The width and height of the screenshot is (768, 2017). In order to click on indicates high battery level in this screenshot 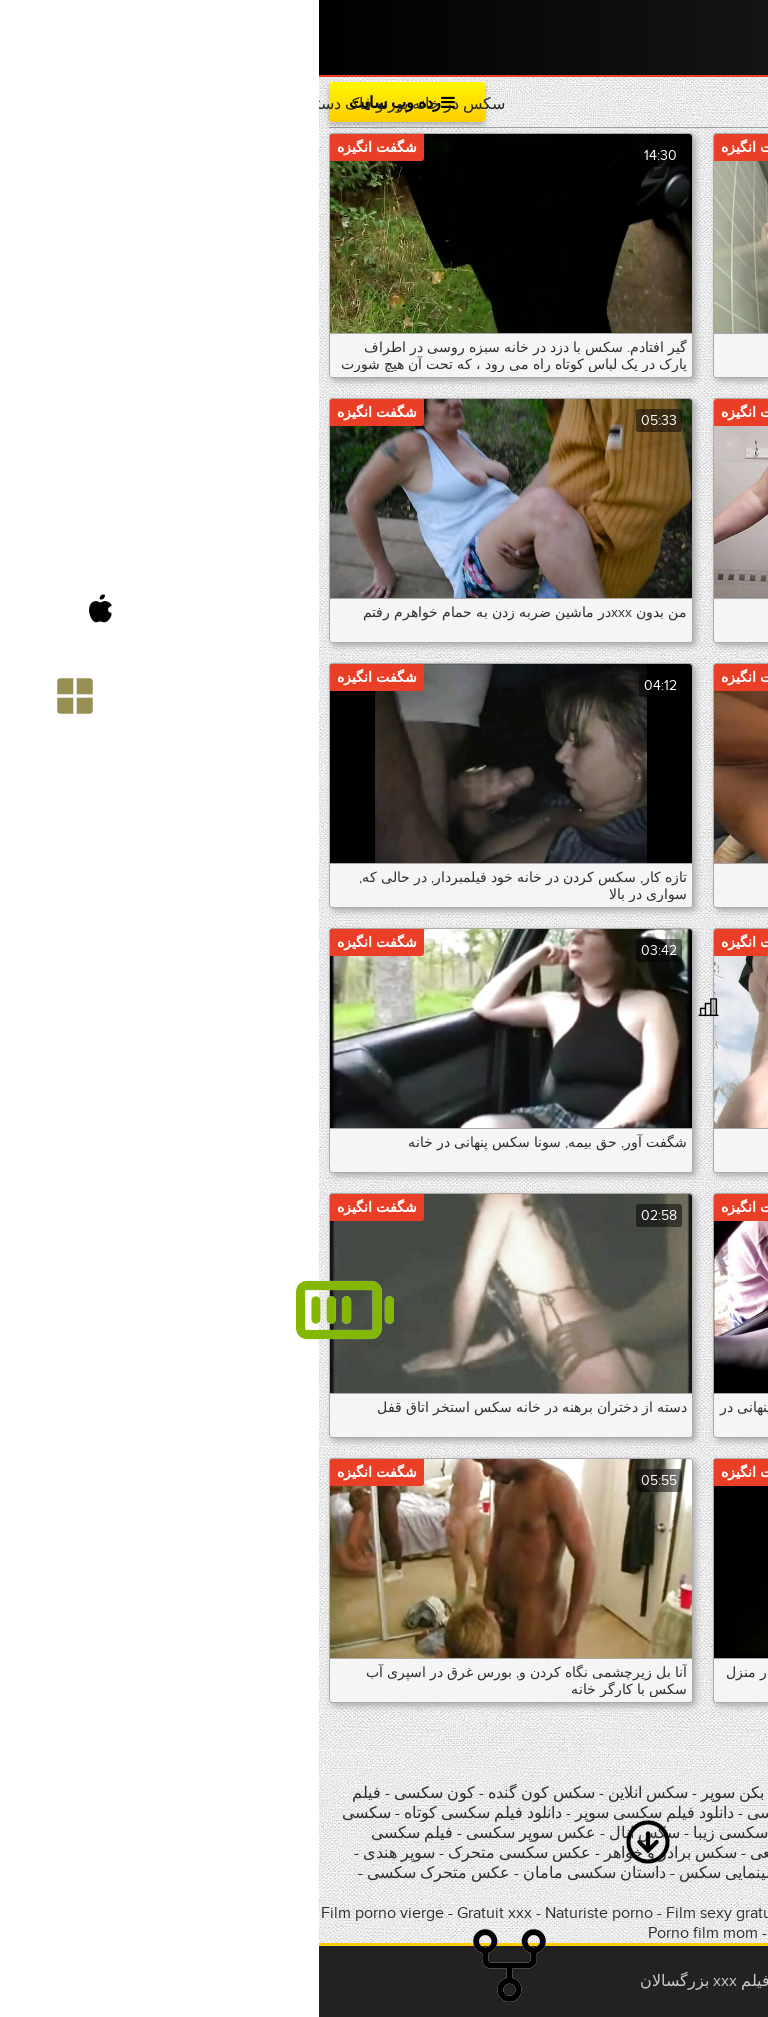, I will do `click(345, 1310)`.